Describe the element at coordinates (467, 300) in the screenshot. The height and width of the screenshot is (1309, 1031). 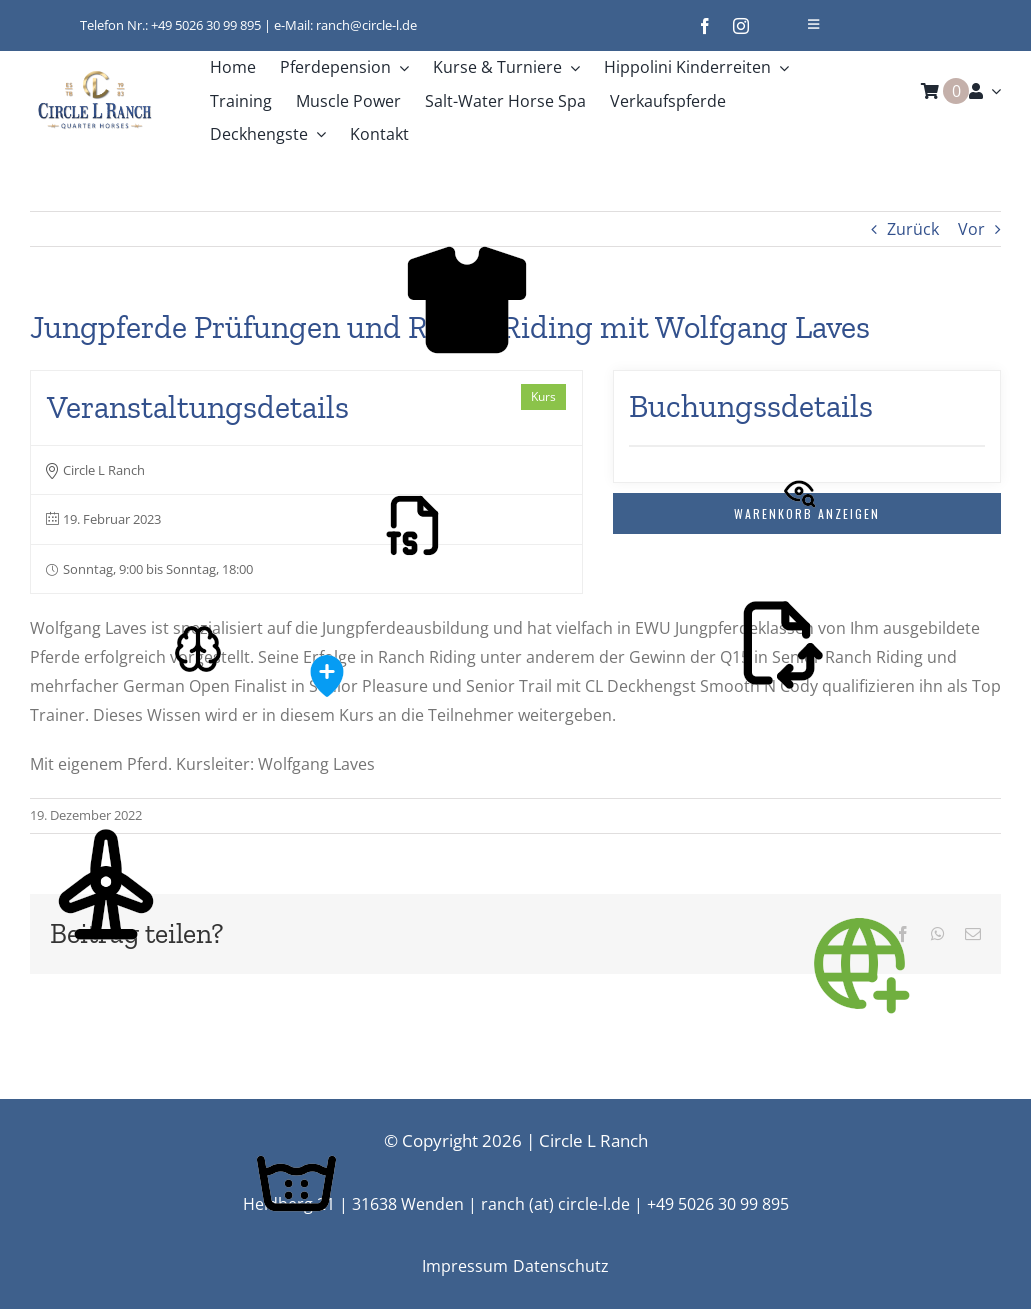
I see `browse clothing or apparel items` at that location.